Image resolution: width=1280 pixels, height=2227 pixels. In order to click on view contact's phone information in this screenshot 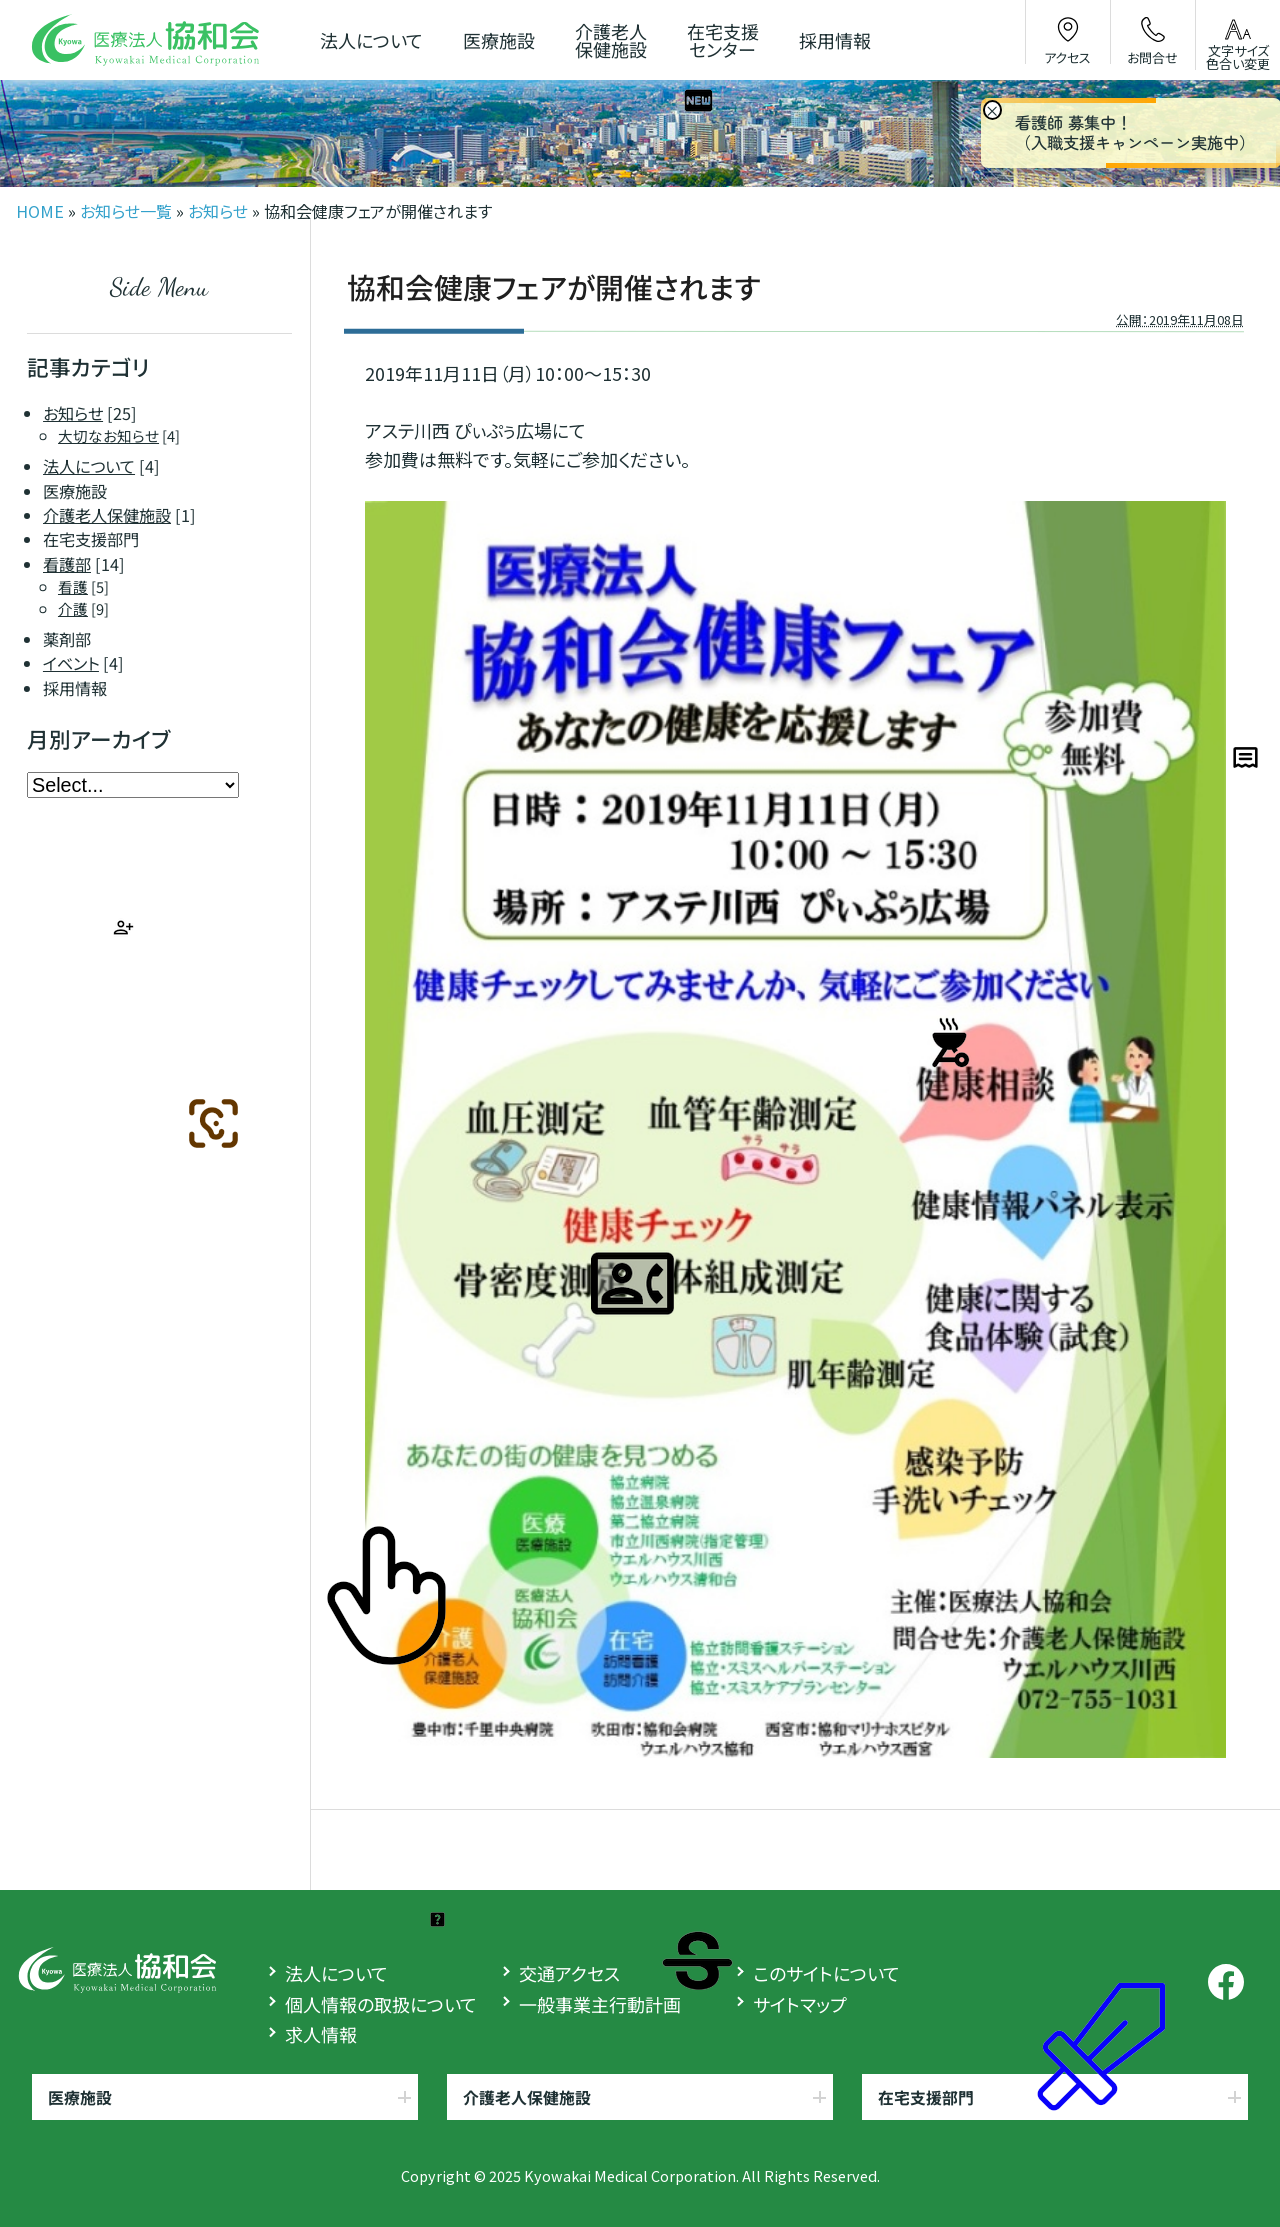, I will do `click(632, 1283)`.